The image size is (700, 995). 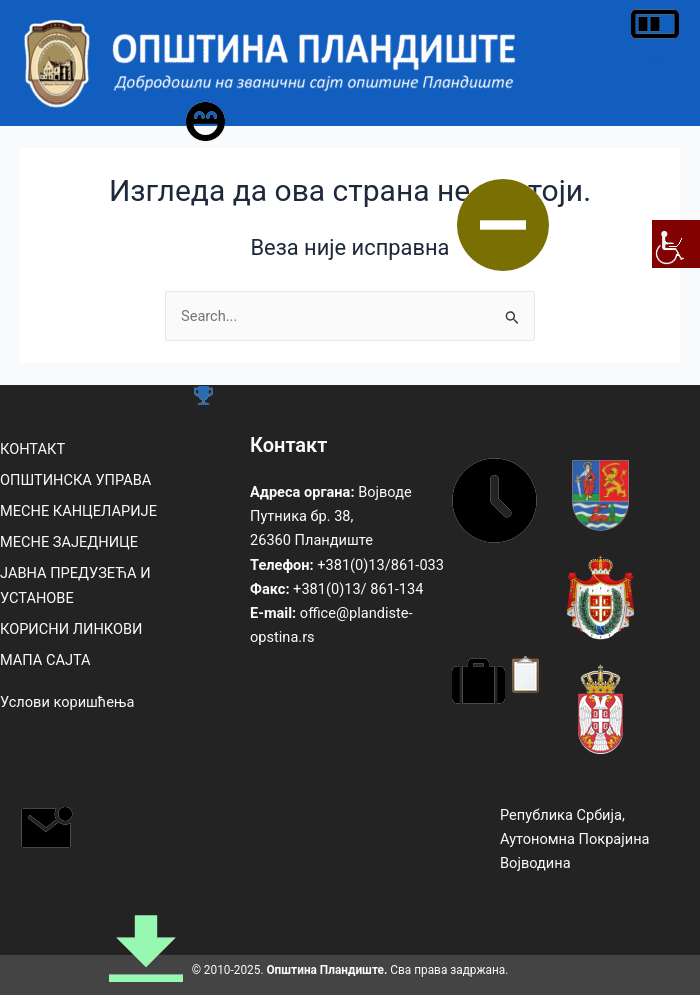 I want to click on indicates unread email in inbox, so click(x=46, y=828).